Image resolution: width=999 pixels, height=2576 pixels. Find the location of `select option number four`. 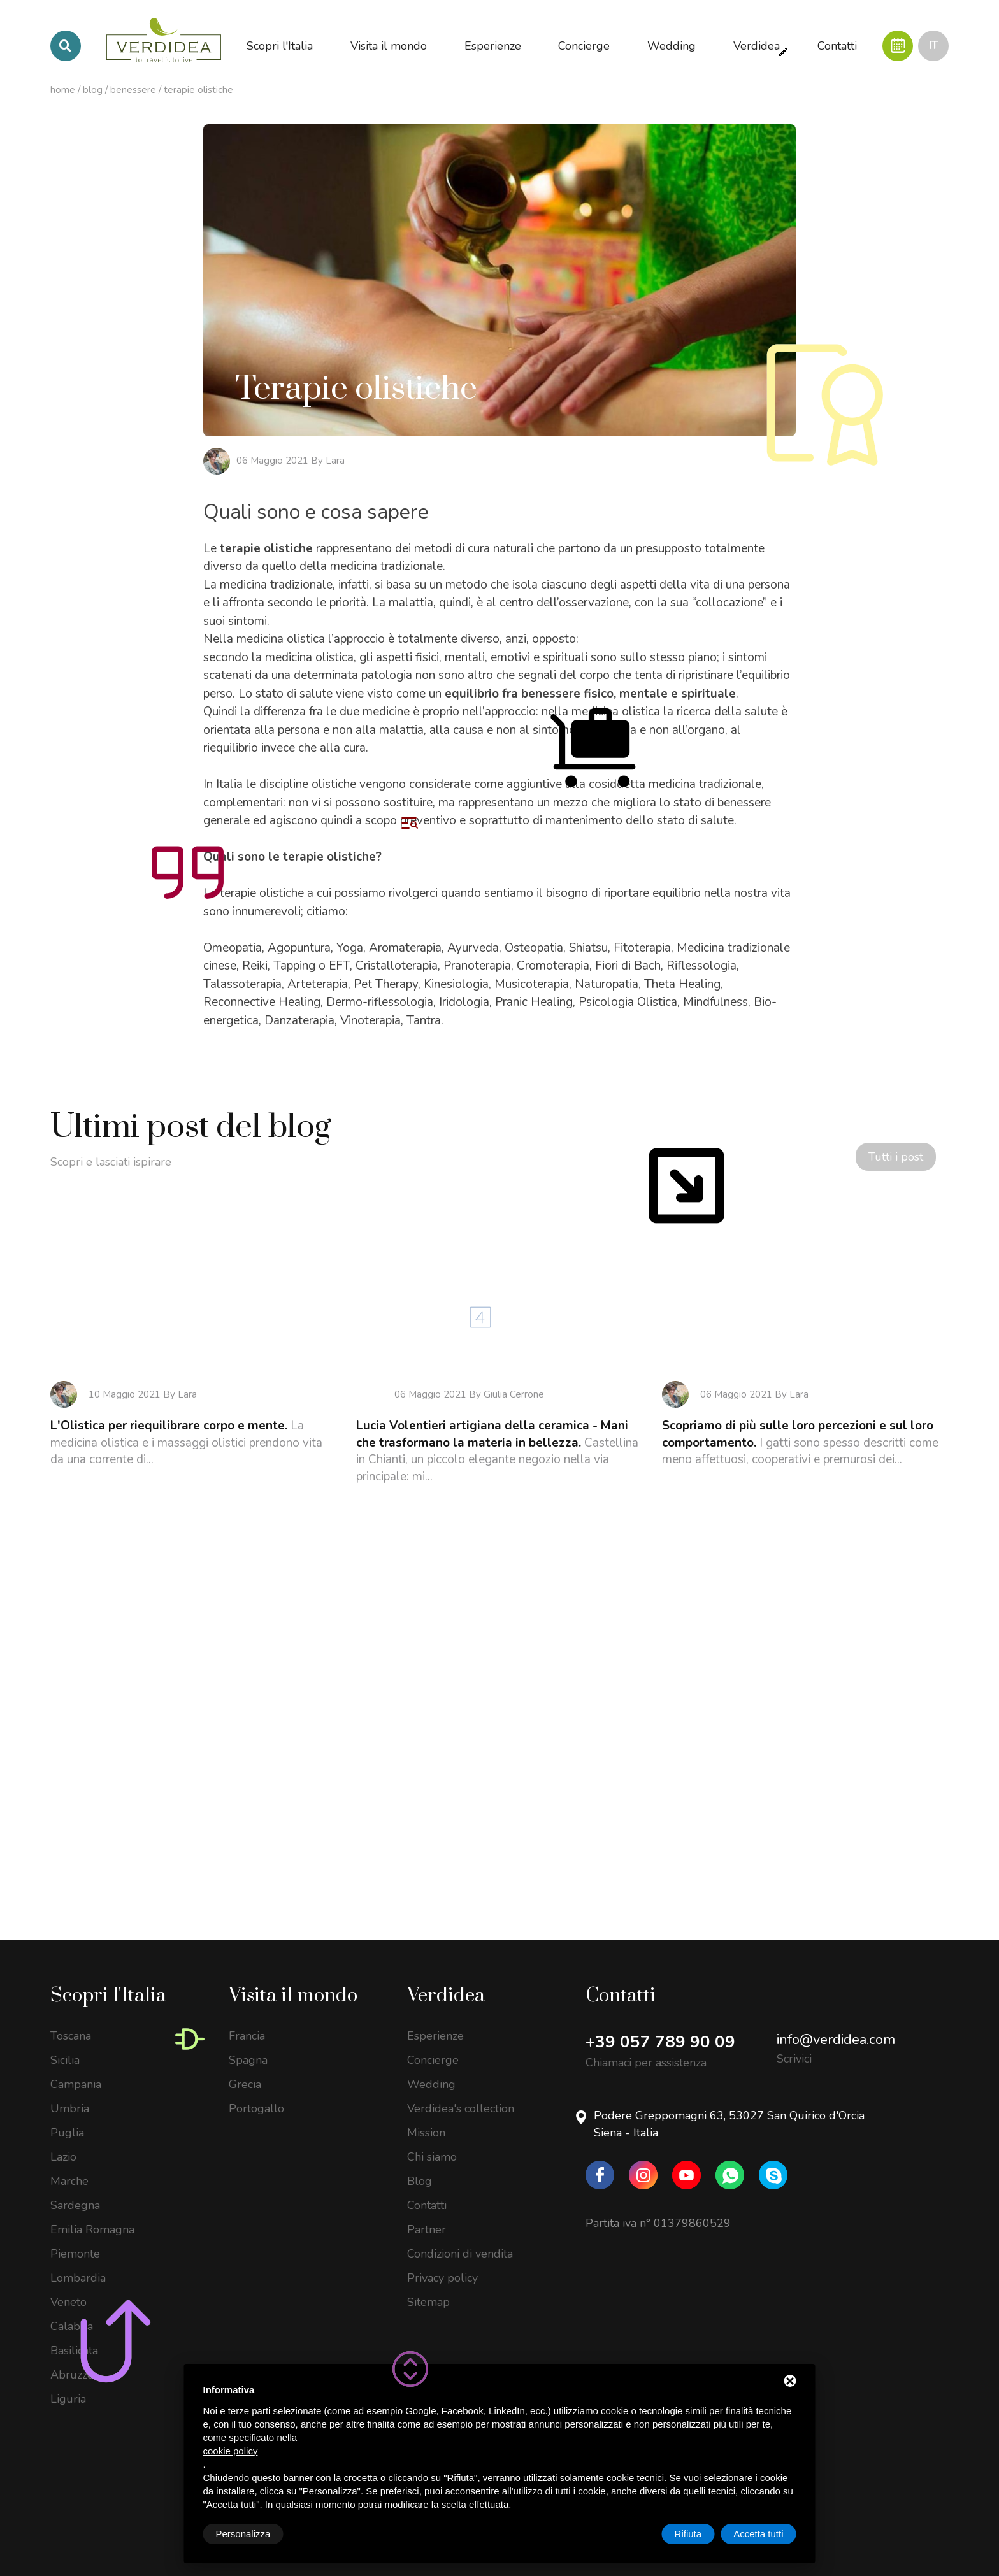

select option number four is located at coordinates (480, 1317).